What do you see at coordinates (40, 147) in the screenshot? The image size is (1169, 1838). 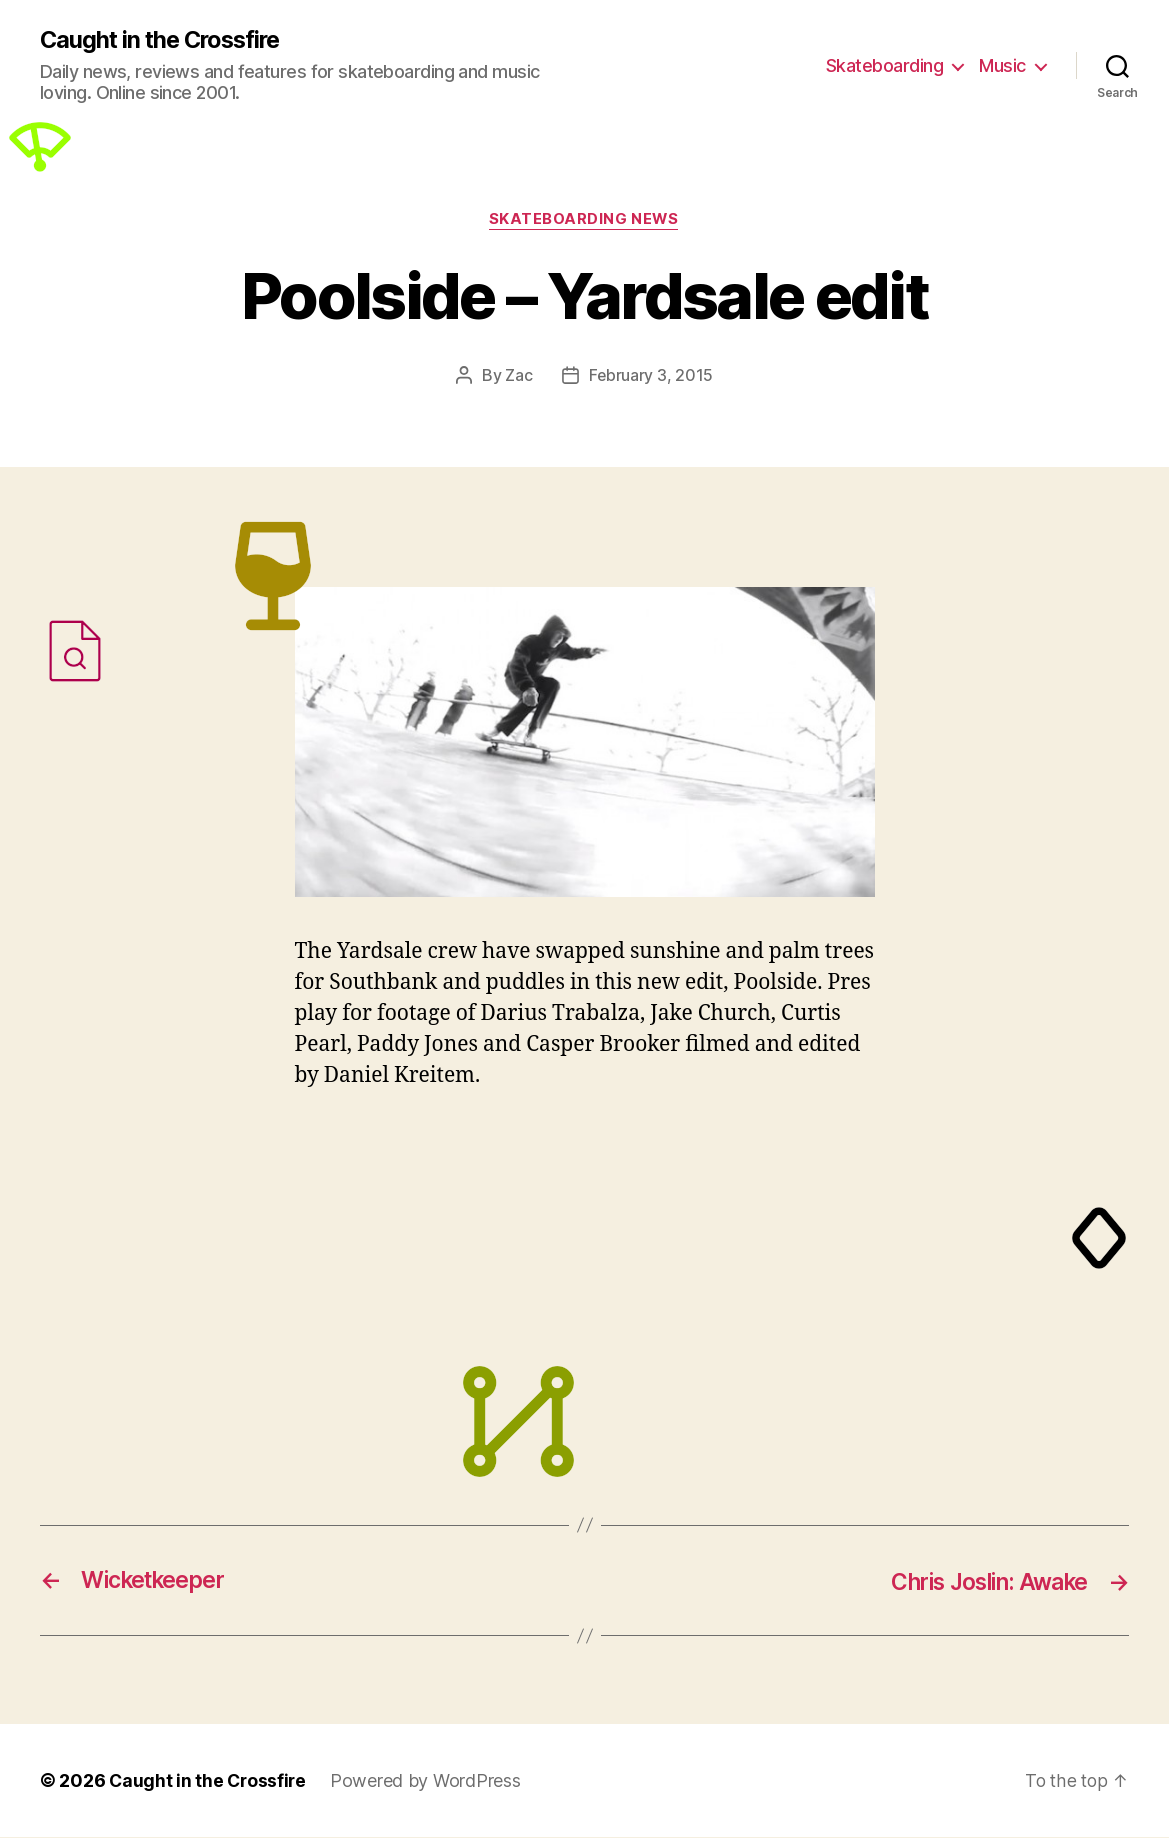 I see `toggle windshield wiper controls` at bounding box center [40, 147].